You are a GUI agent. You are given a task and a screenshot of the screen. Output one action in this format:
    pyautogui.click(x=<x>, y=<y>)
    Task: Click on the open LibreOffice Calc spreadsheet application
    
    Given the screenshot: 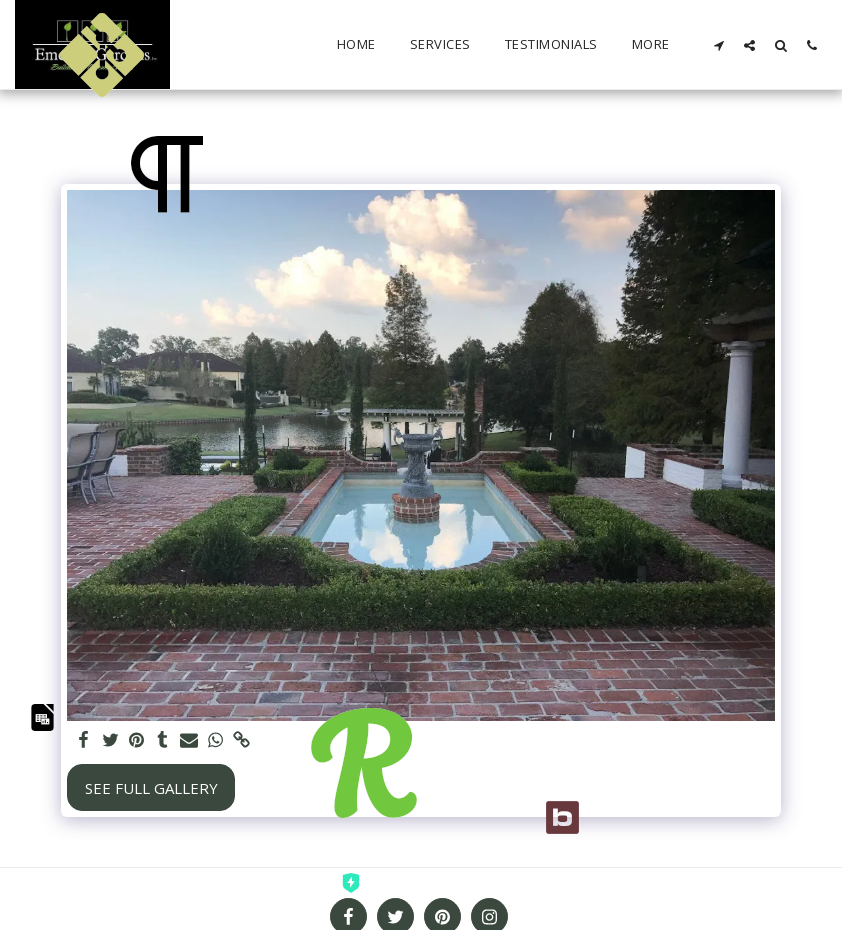 What is the action you would take?
    pyautogui.click(x=42, y=717)
    